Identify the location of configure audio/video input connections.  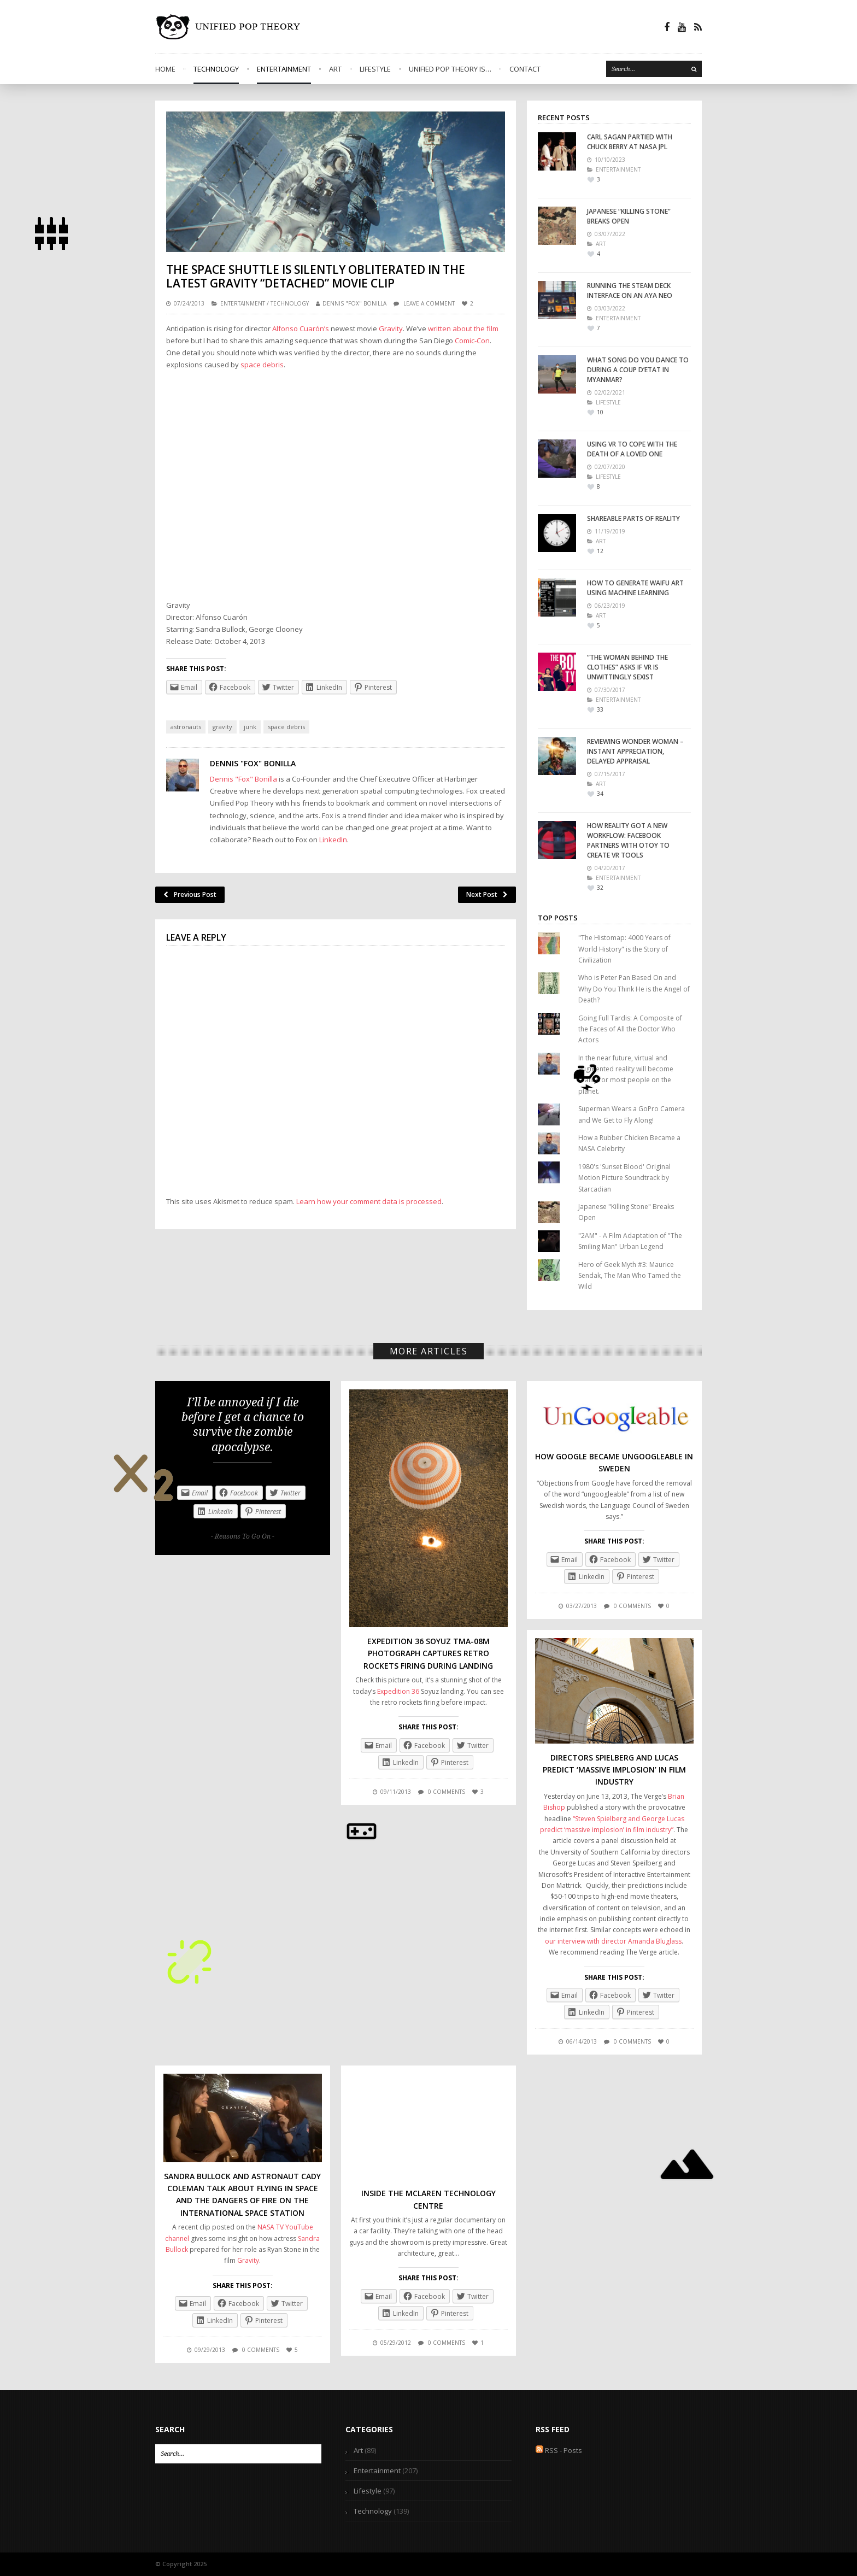
(51, 233).